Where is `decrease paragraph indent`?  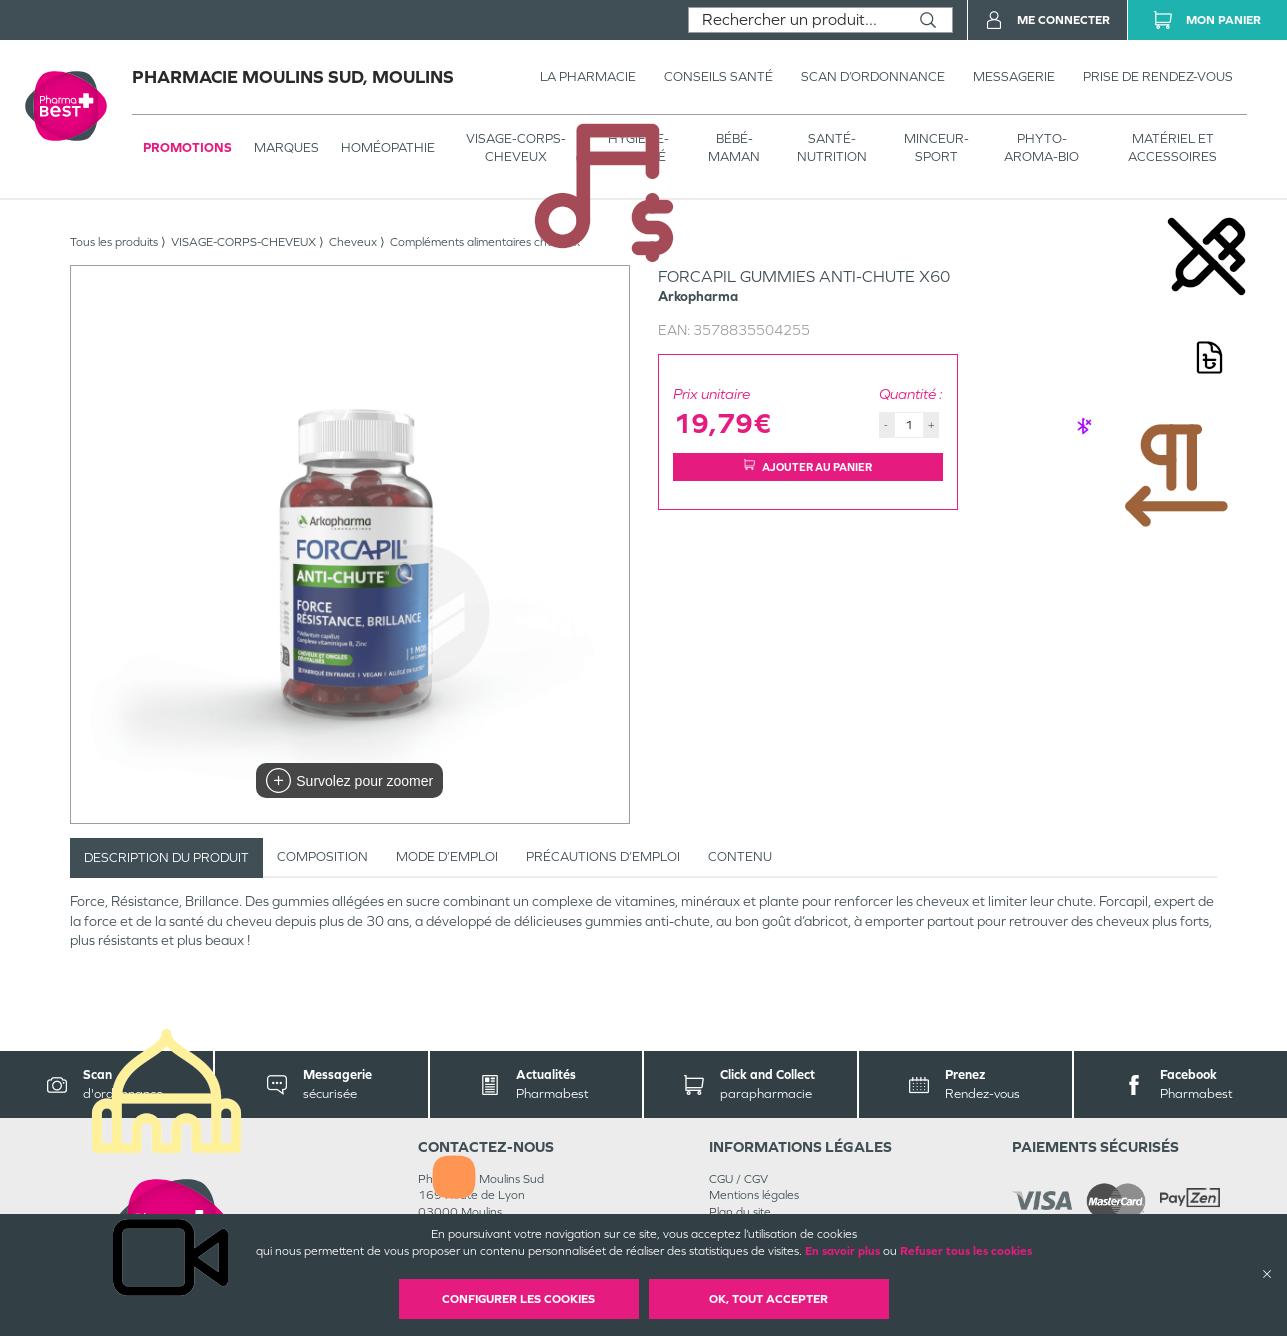 decrease paragraph indent is located at coordinates (1176, 475).